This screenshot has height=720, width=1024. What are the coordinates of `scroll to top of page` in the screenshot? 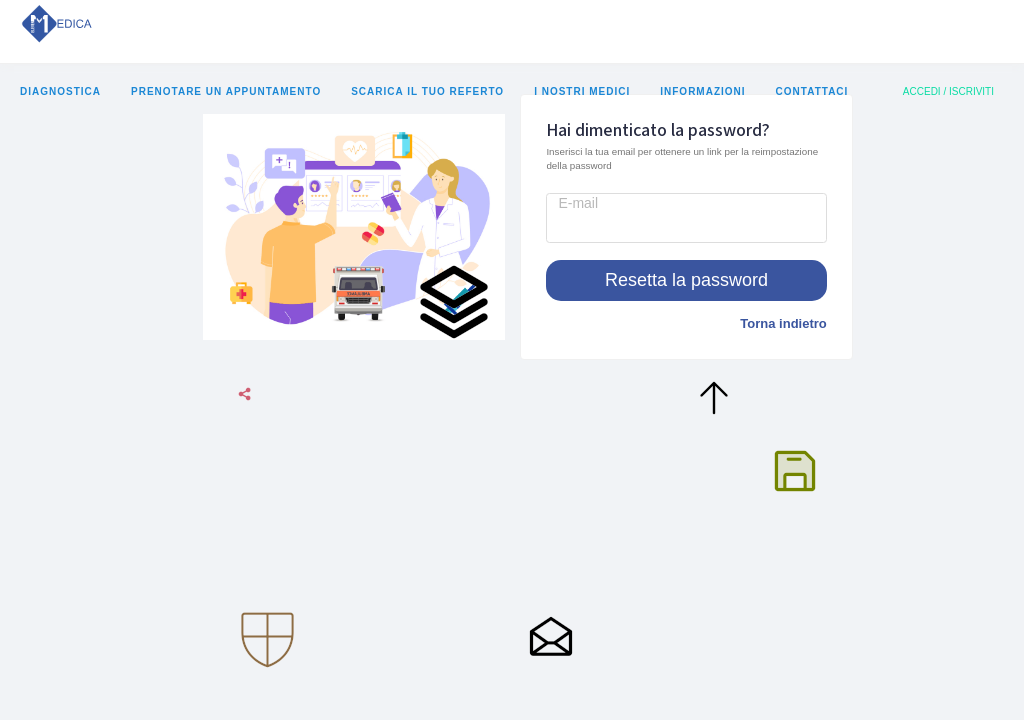 It's located at (714, 398).